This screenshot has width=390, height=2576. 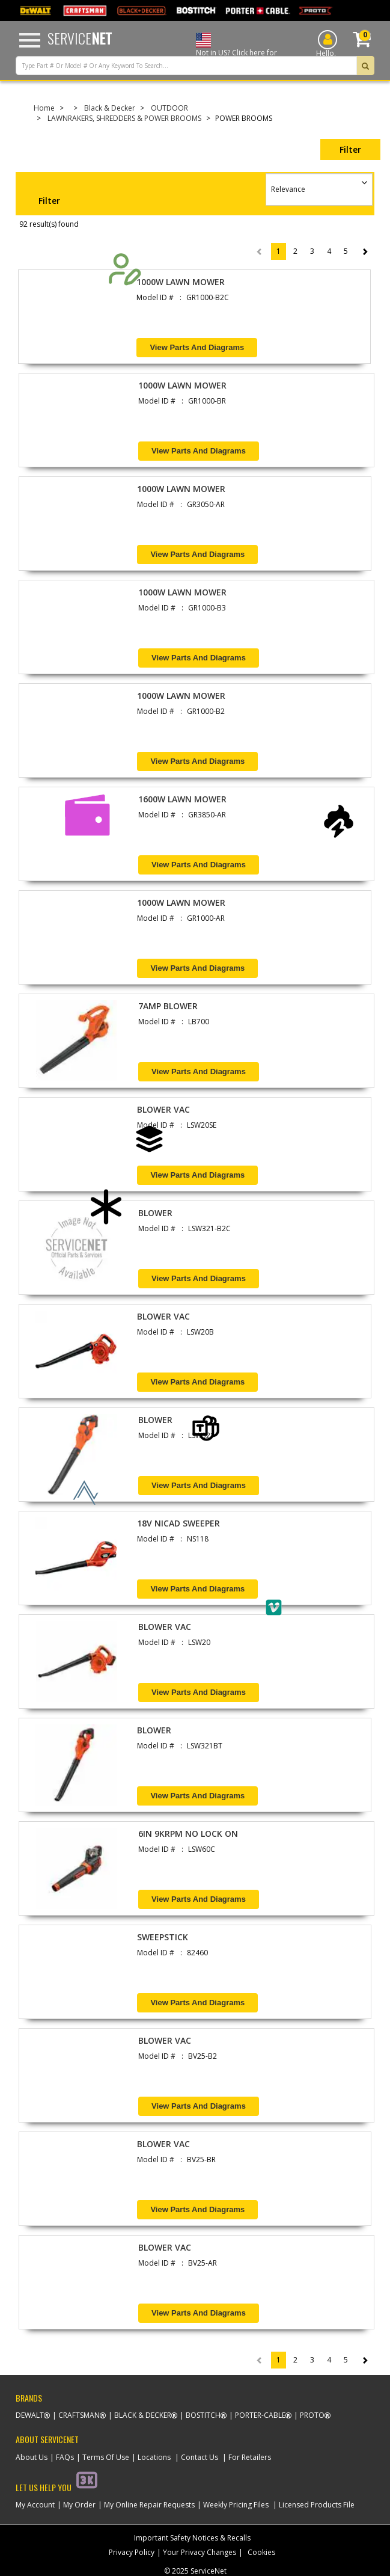 What do you see at coordinates (87, 816) in the screenshot?
I see `access your wallet or payment methods` at bounding box center [87, 816].